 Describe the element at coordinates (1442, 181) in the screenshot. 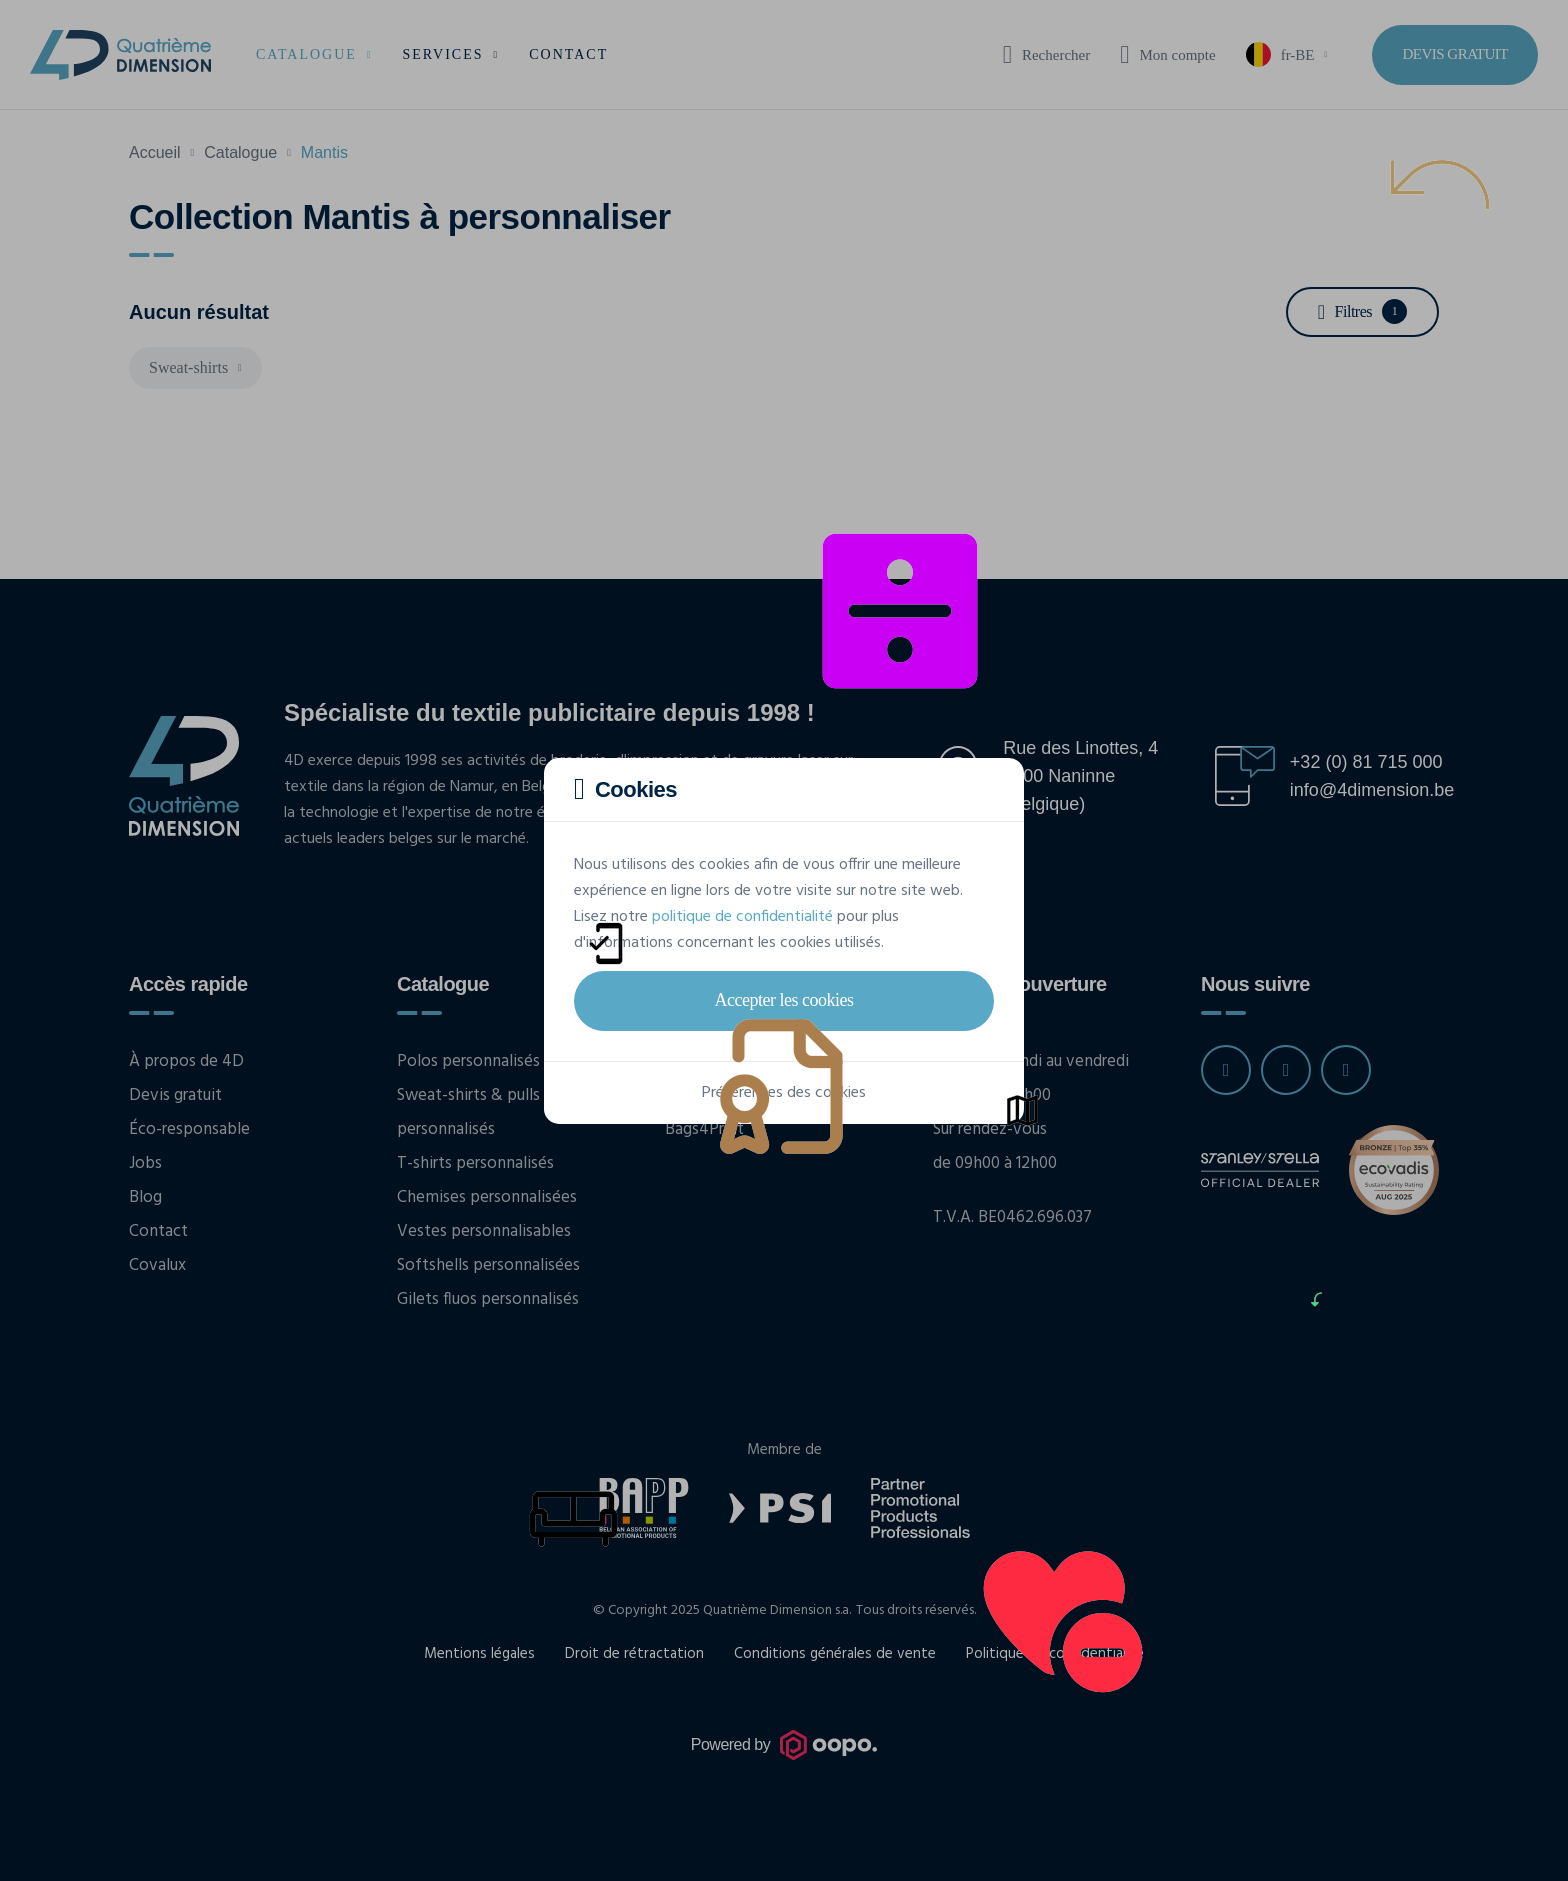

I see `undo previous action` at that location.